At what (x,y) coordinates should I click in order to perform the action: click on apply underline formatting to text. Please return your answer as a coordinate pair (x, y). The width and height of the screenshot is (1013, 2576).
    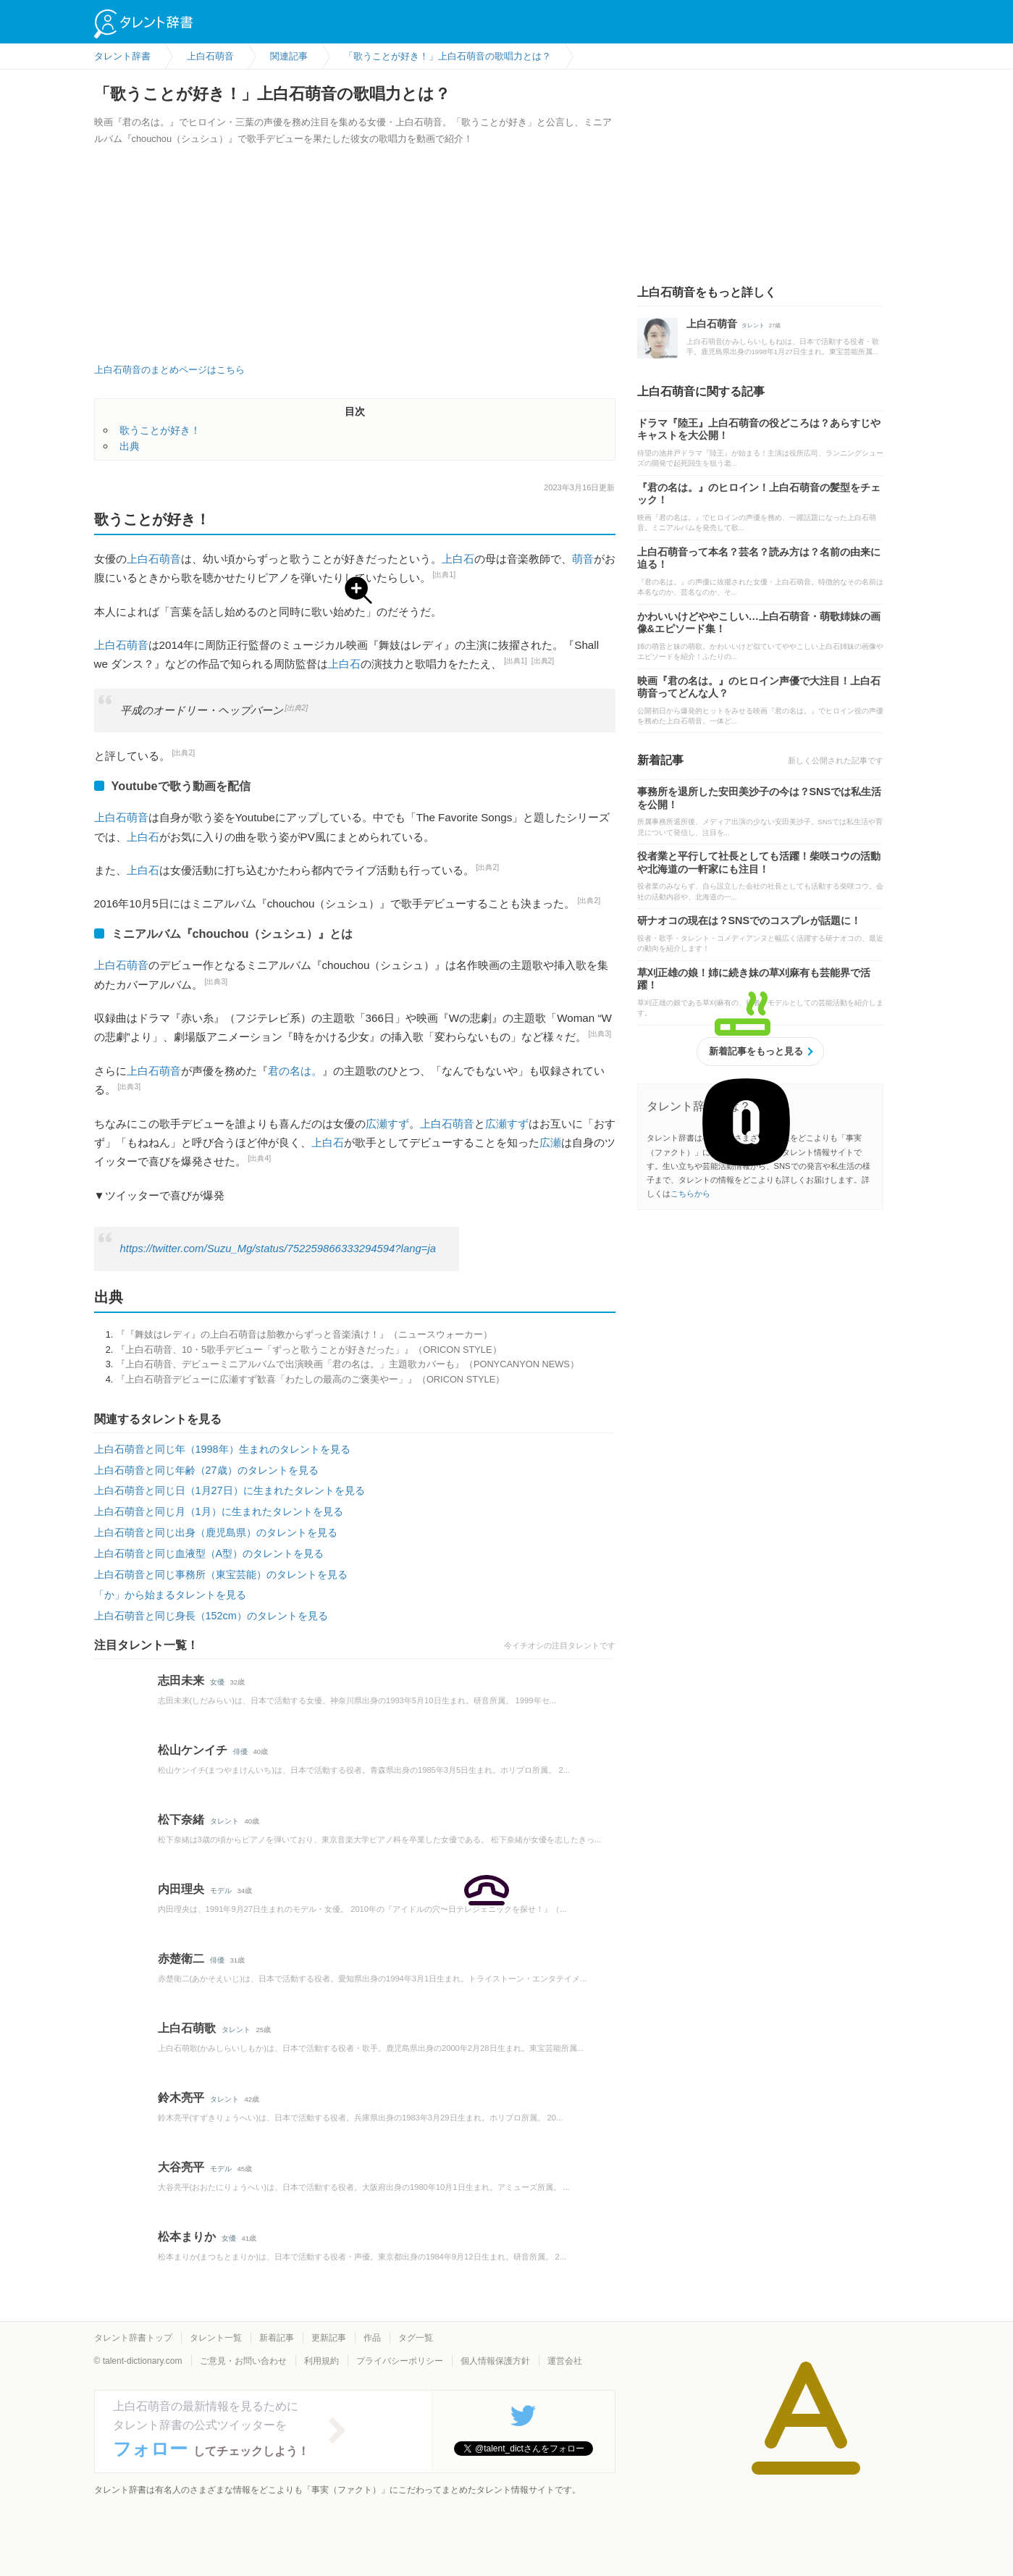
    Looking at the image, I should click on (806, 2420).